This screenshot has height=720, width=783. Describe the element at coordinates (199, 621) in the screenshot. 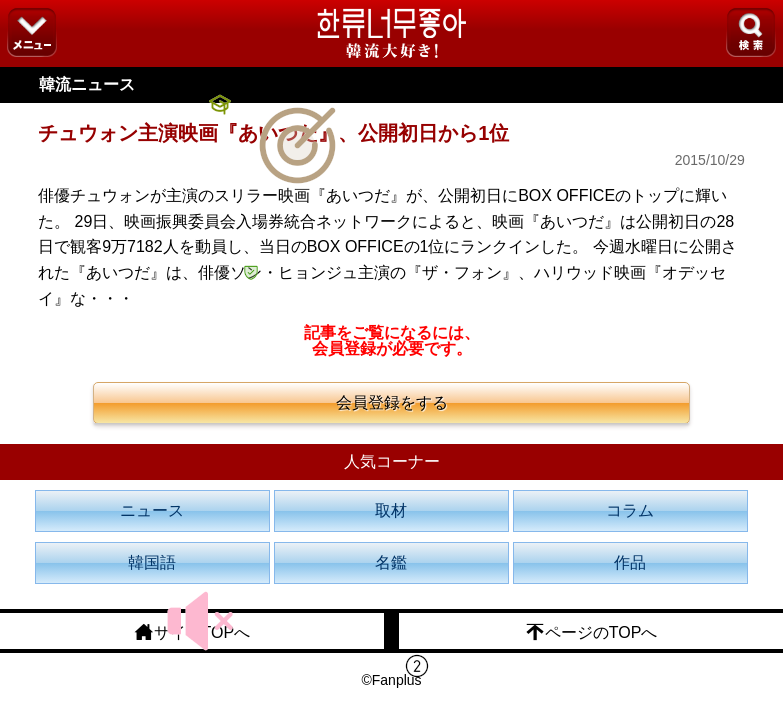

I see `mute audio` at that location.